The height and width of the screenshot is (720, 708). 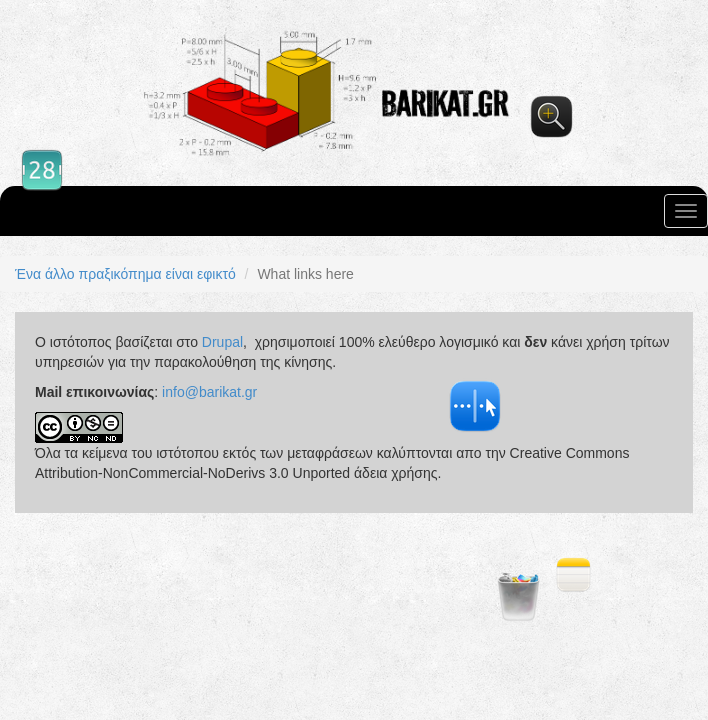 I want to click on open the Notes app, so click(x=573, y=574).